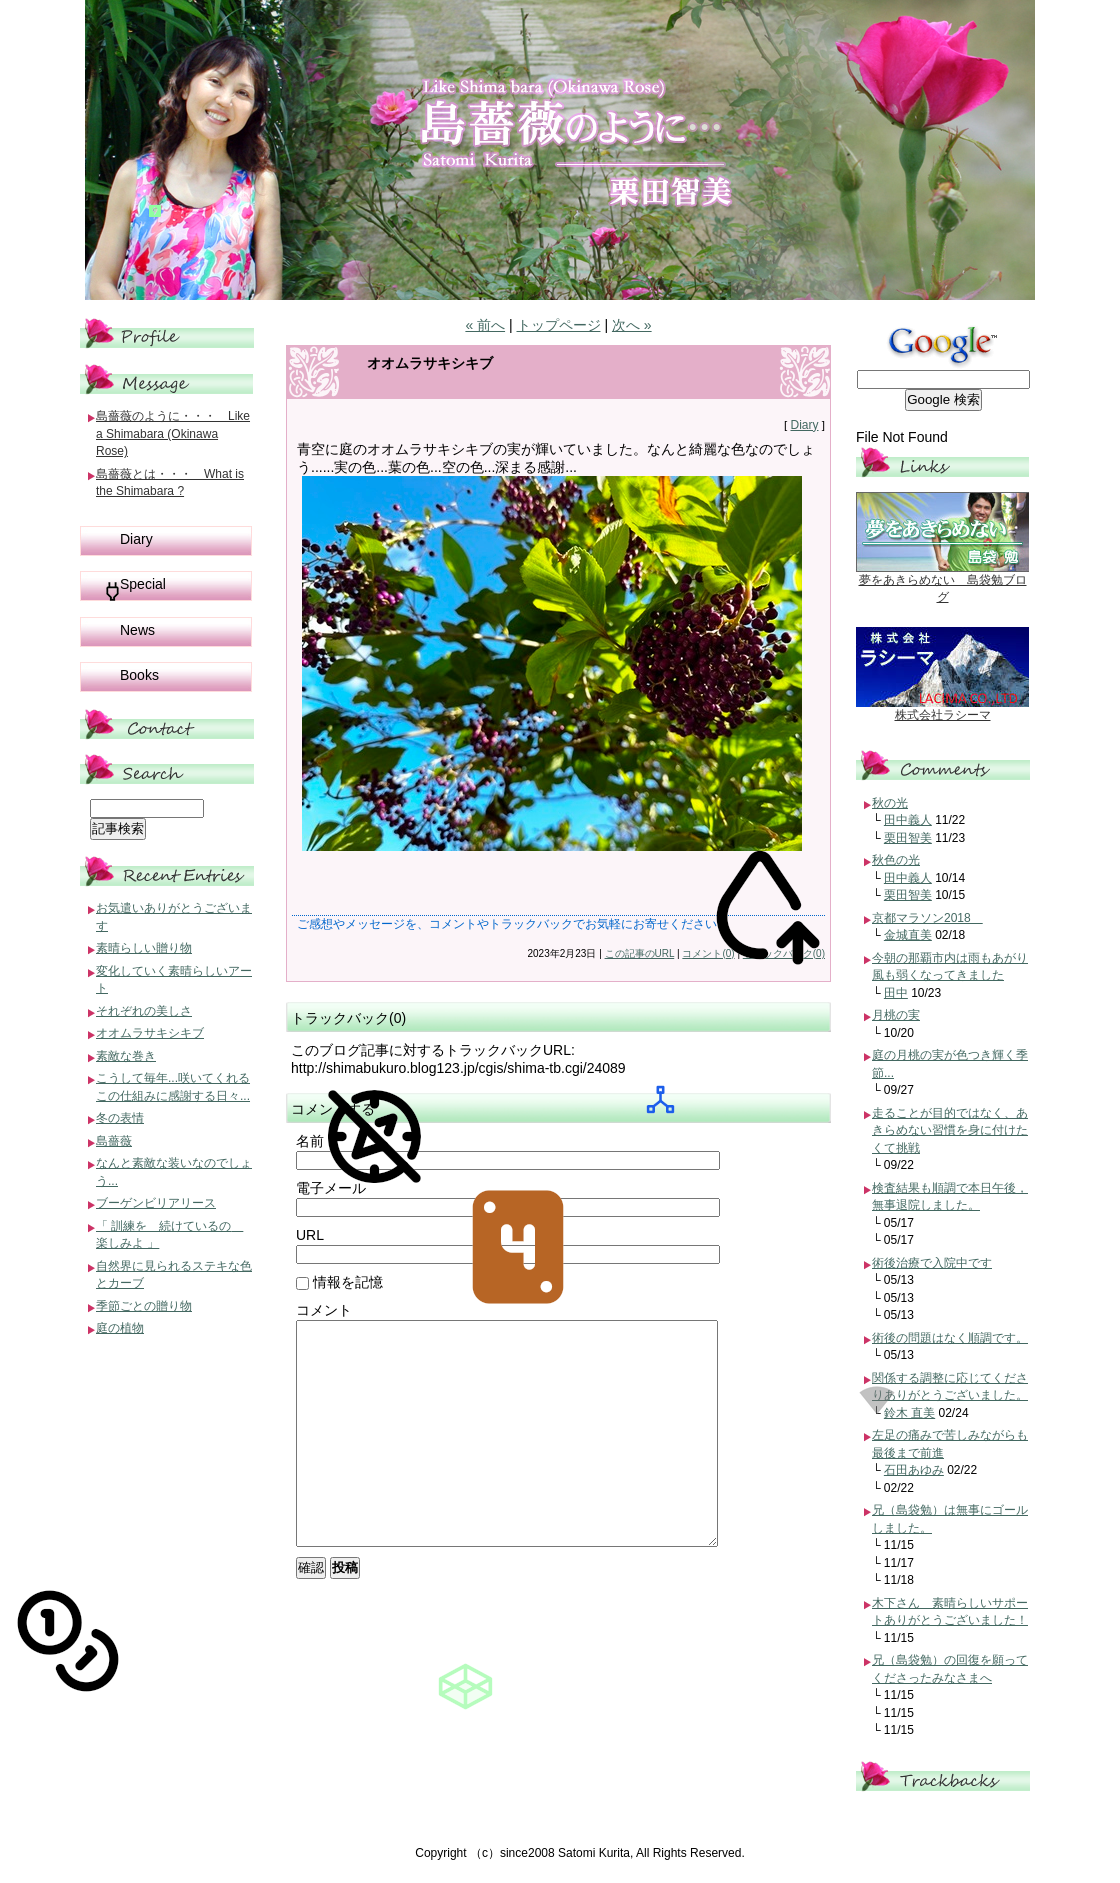 This screenshot has height=1883, width=1120. I want to click on open CodePen profile or projects, so click(465, 1686).